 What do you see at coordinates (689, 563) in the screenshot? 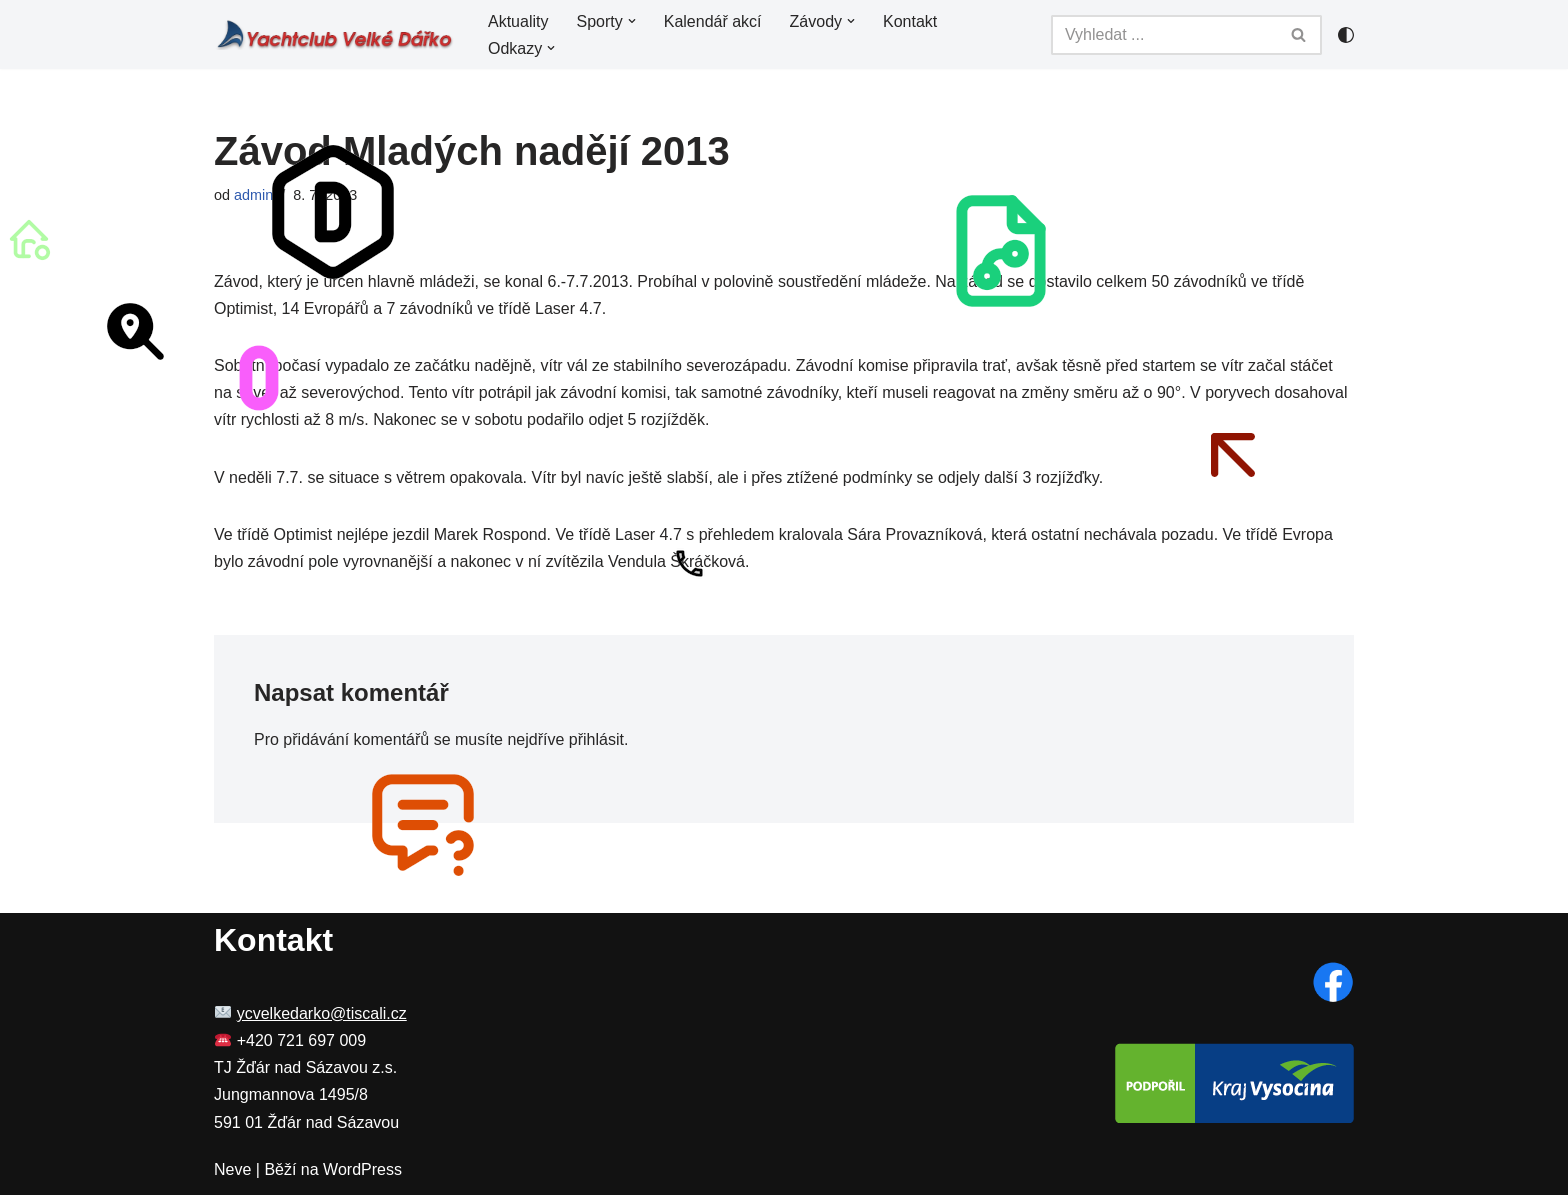
I see `make a phone call` at bounding box center [689, 563].